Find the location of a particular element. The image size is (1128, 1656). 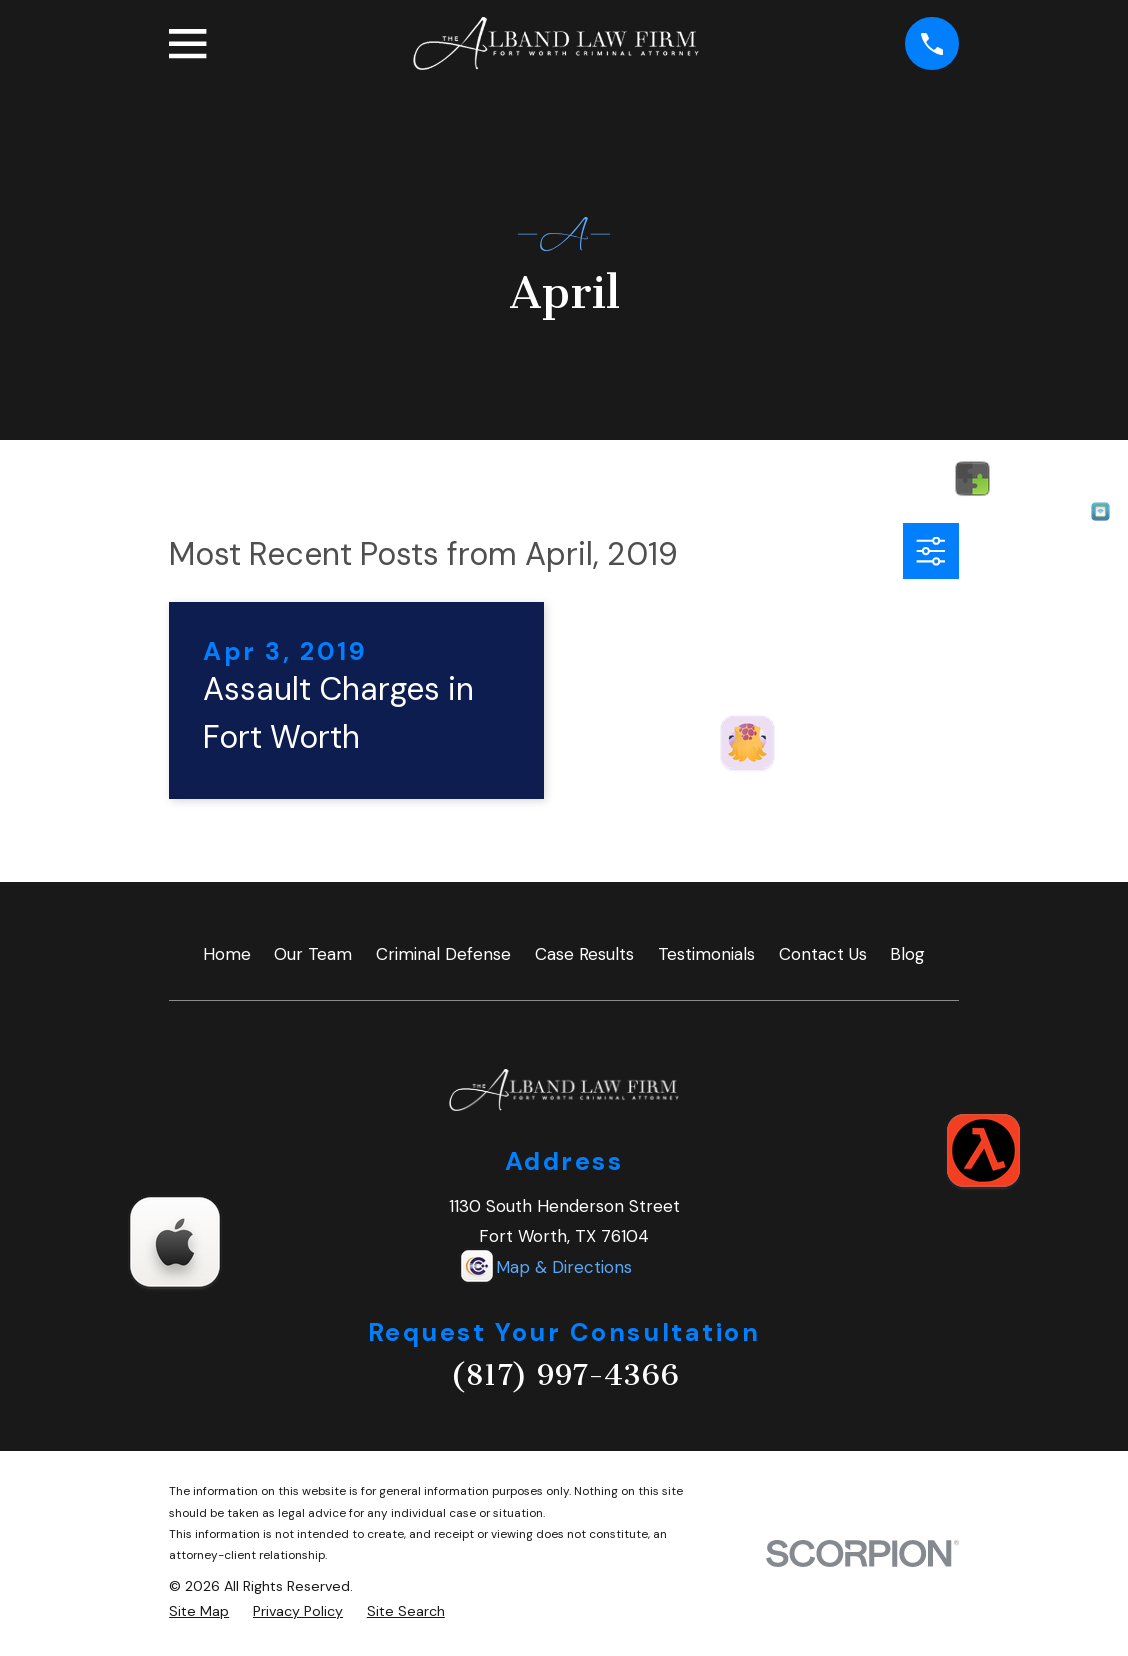

launch half-life deathmatch is located at coordinates (983, 1150).